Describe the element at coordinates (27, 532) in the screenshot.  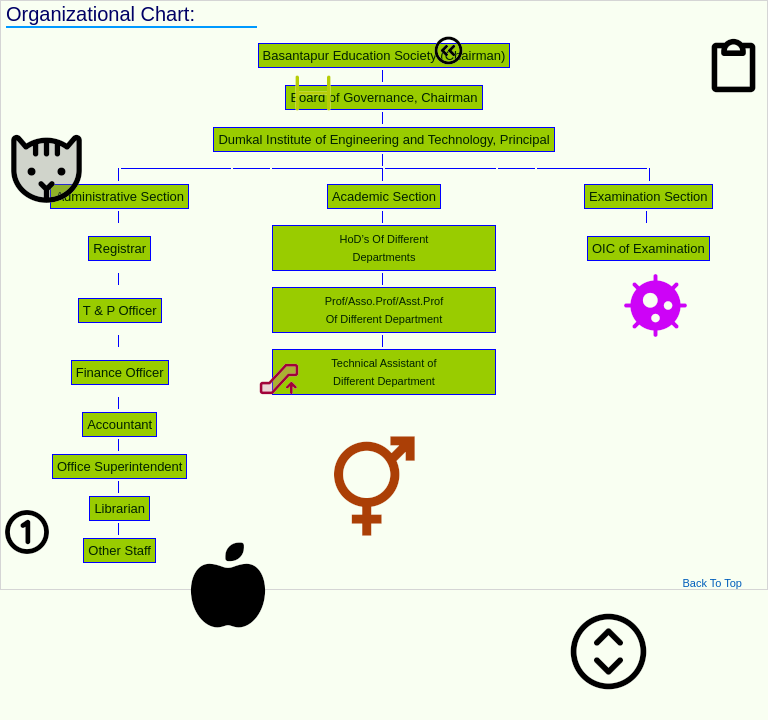
I see `indicates the first step in a sequence or process` at that location.